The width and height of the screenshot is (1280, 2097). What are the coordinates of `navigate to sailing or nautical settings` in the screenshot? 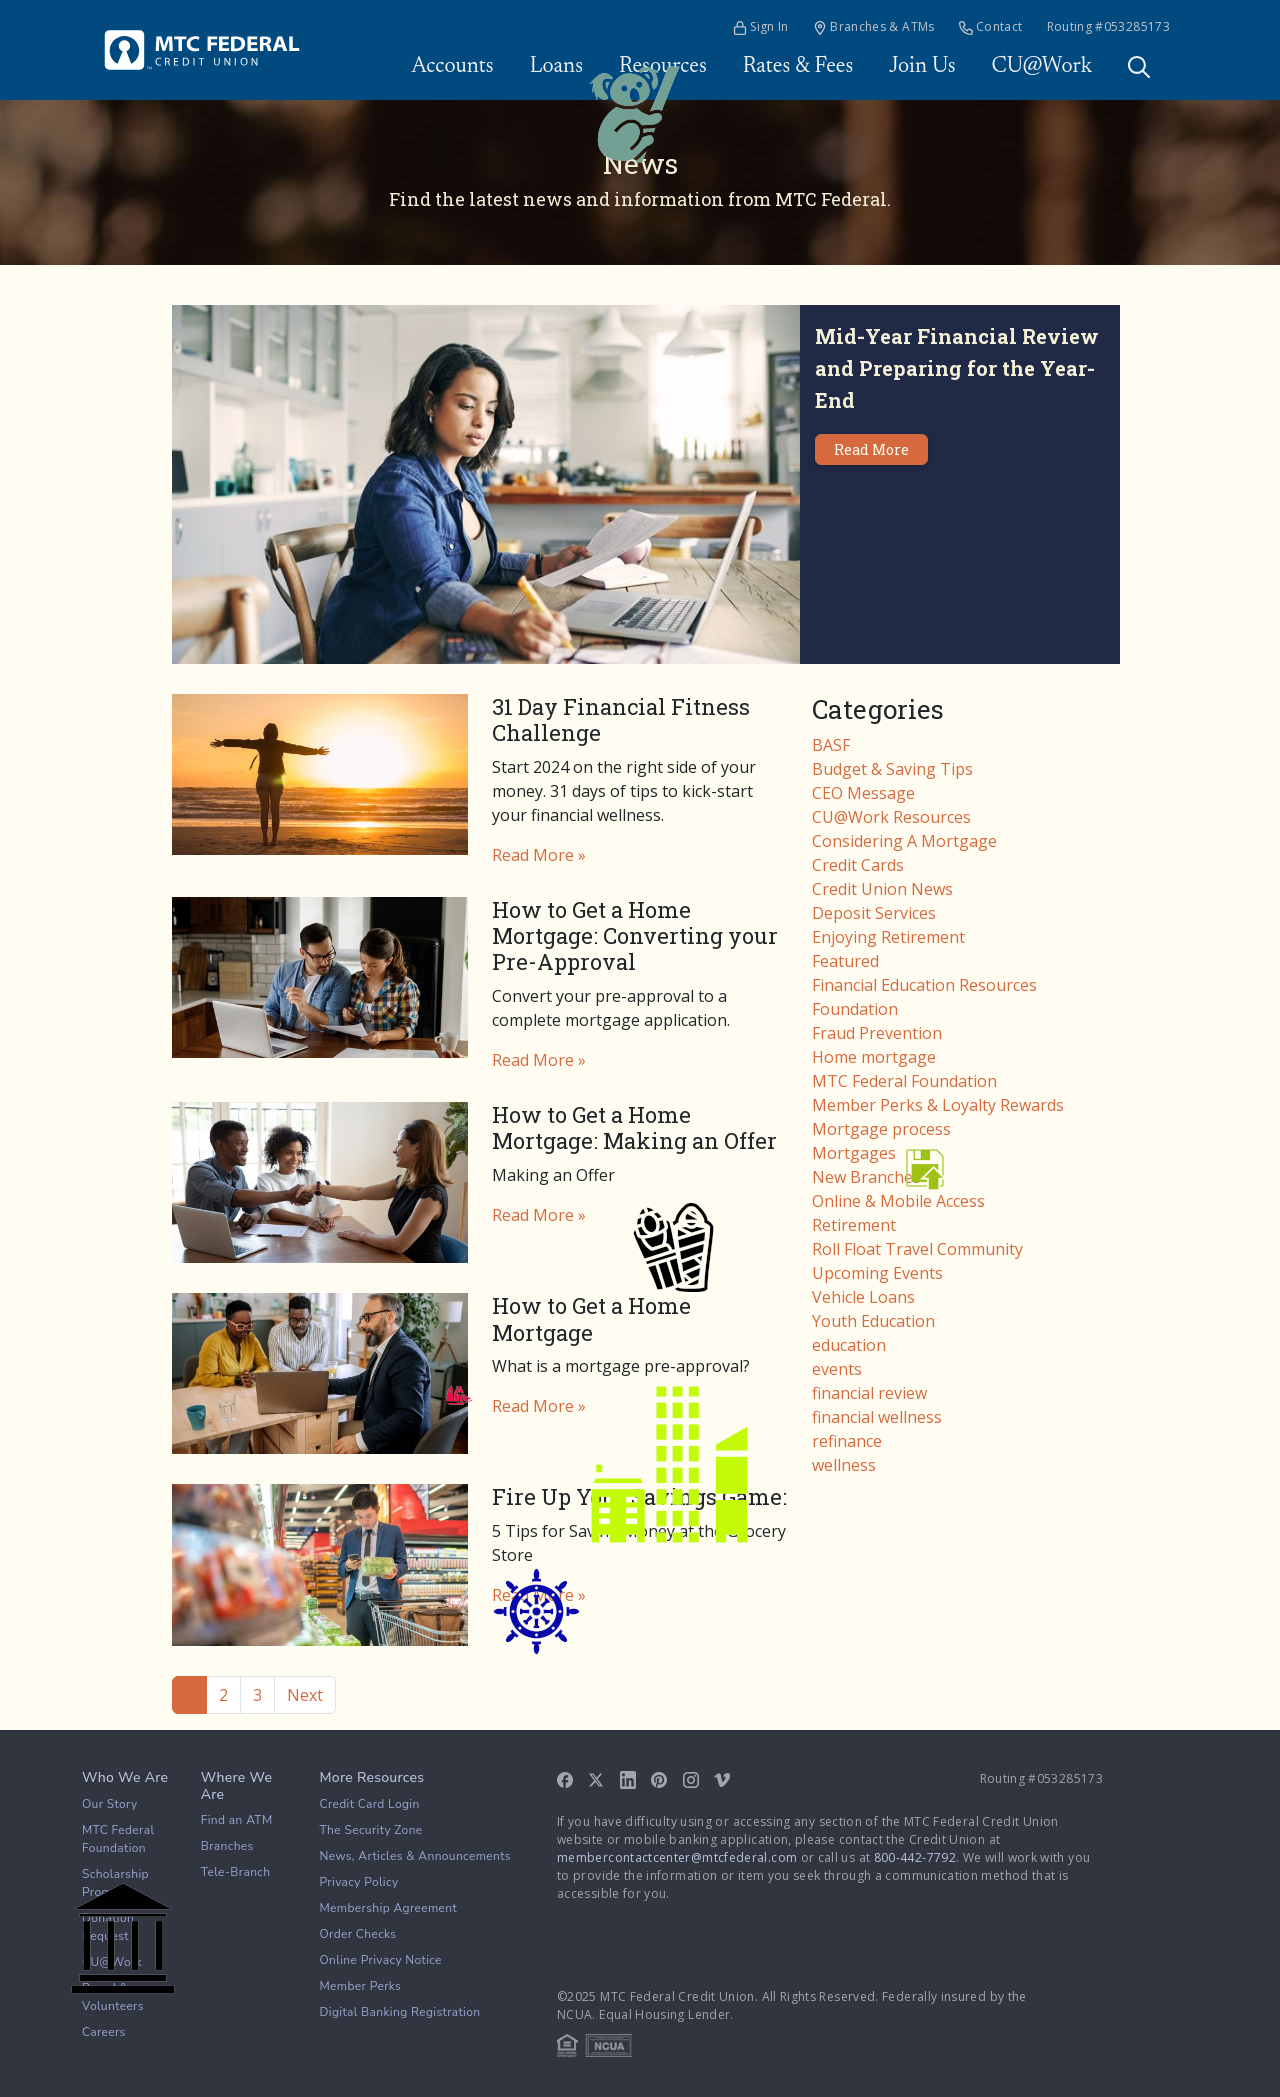 It's located at (536, 1611).